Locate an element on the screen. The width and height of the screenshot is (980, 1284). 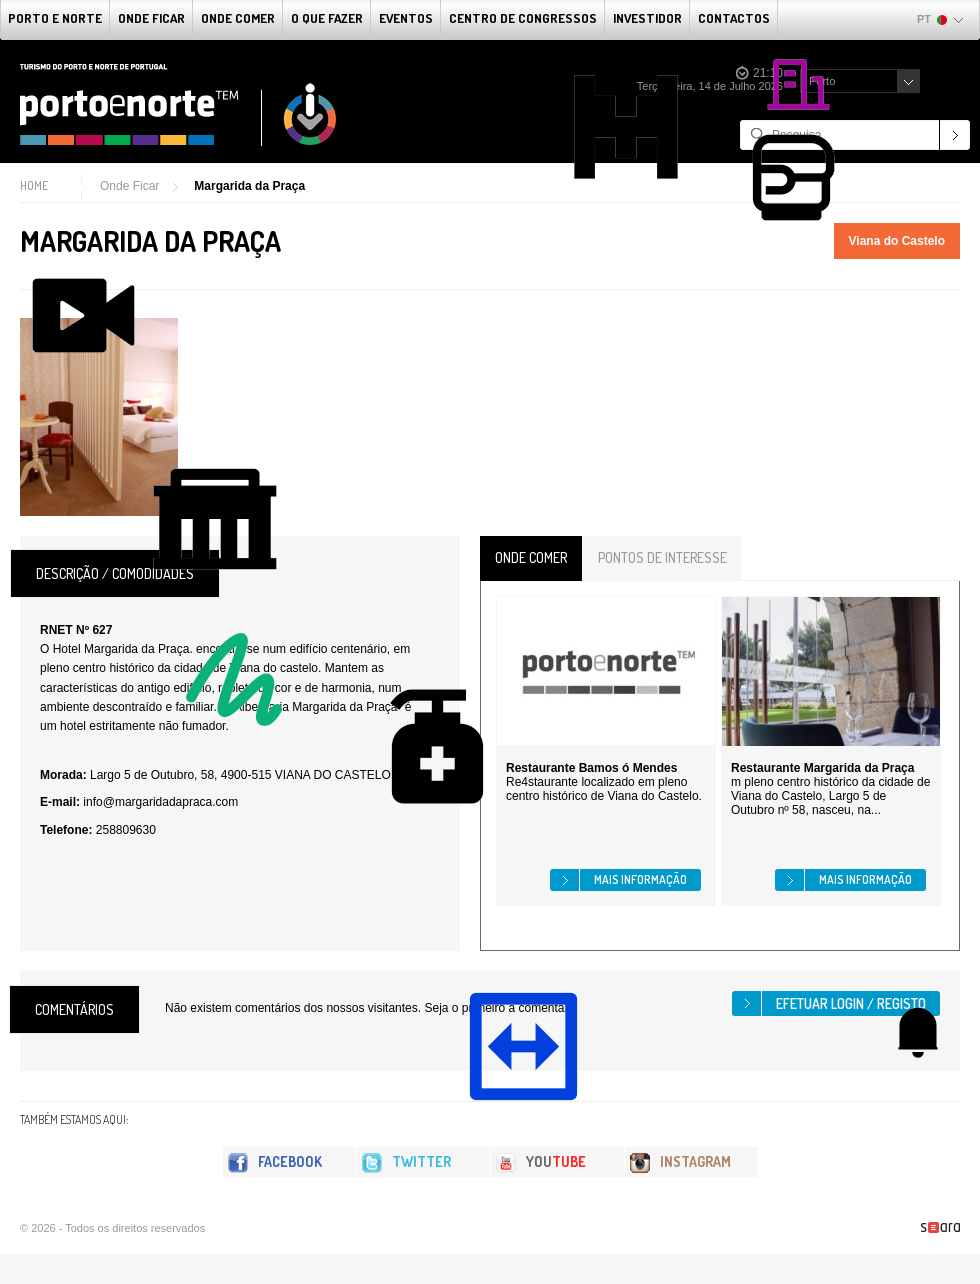
view office or business location is located at coordinates (798, 84).